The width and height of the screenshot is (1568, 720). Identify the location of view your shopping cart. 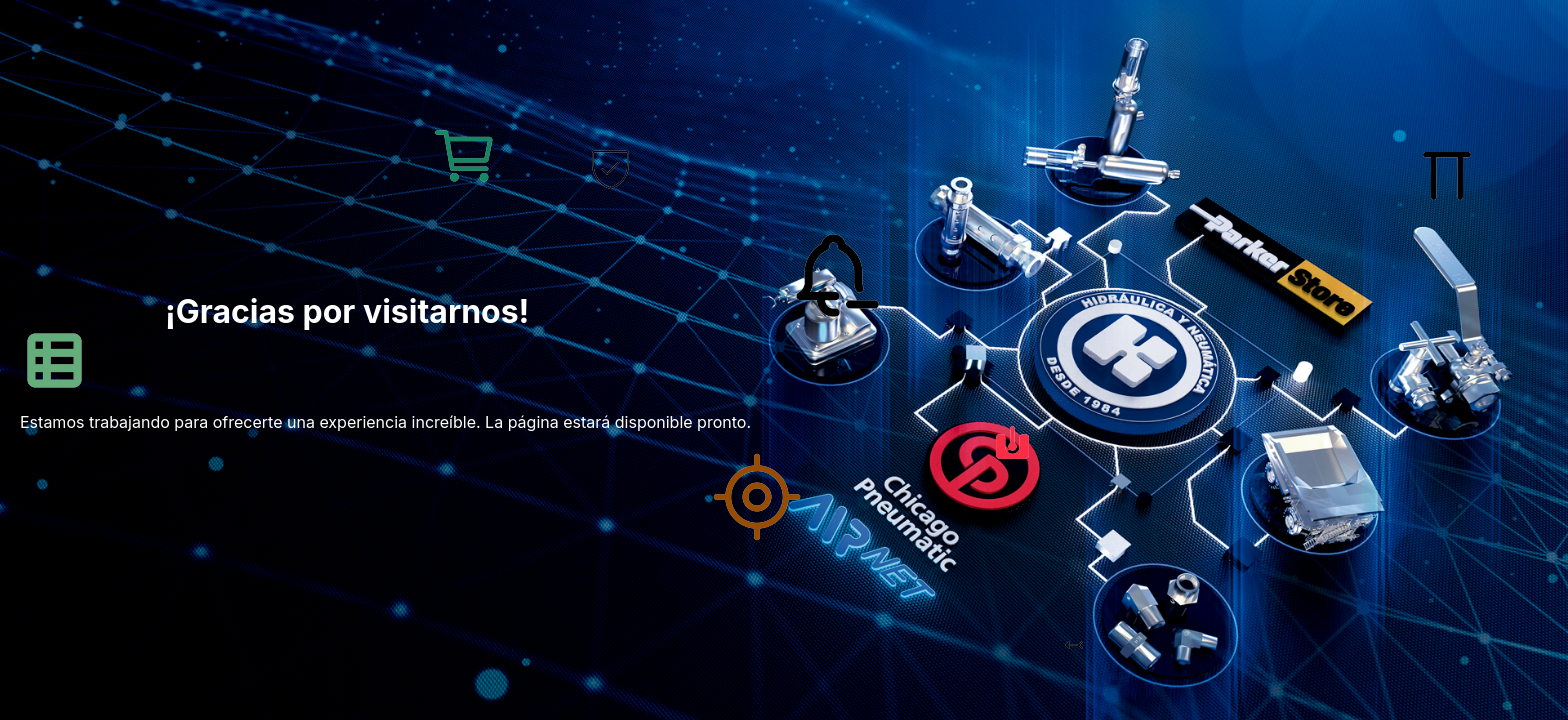
(465, 156).